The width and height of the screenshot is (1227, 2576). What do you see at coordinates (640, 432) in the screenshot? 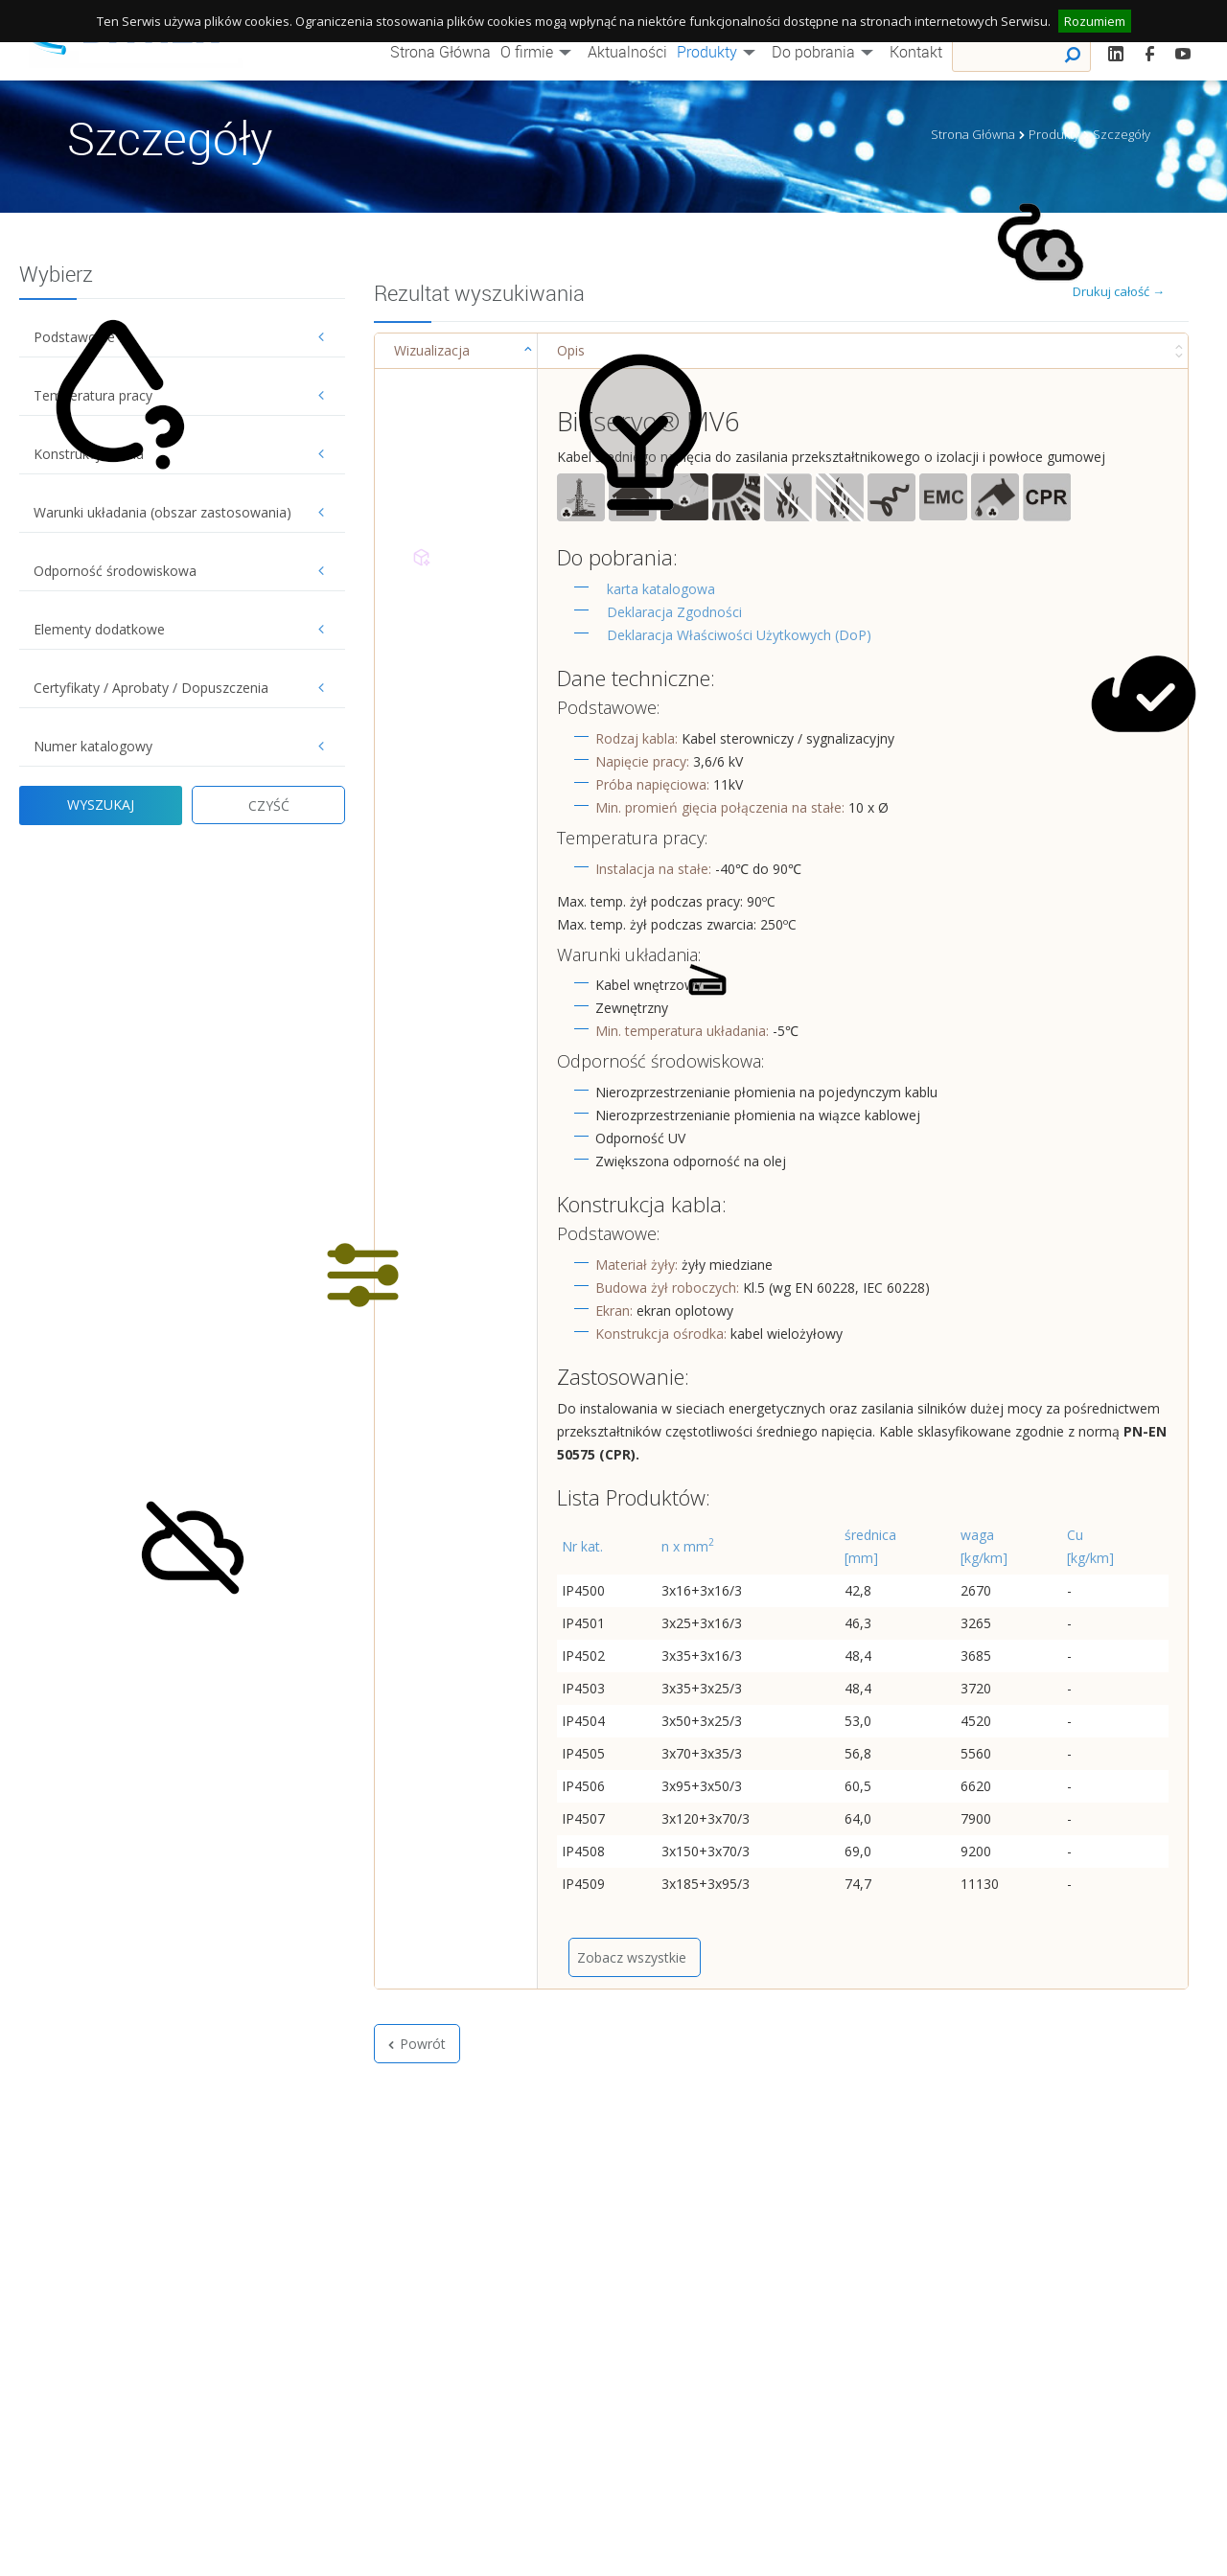
I see `toggle idea or inspiration mode` at bounding box center [640, 432].